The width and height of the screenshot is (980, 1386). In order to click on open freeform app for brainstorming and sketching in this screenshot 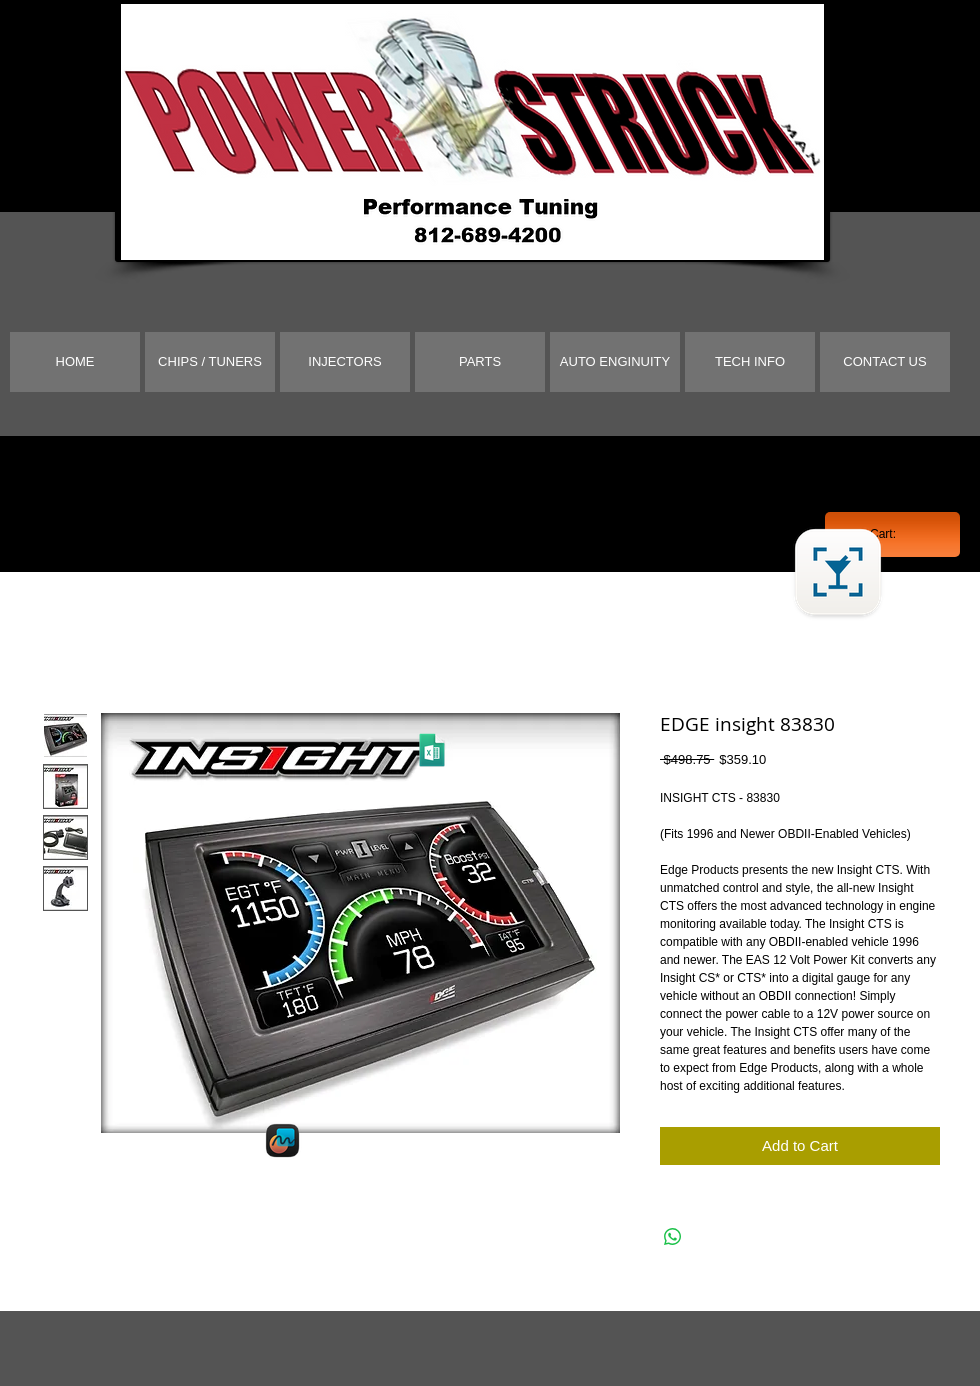, I will do `click(282, 1140)`.